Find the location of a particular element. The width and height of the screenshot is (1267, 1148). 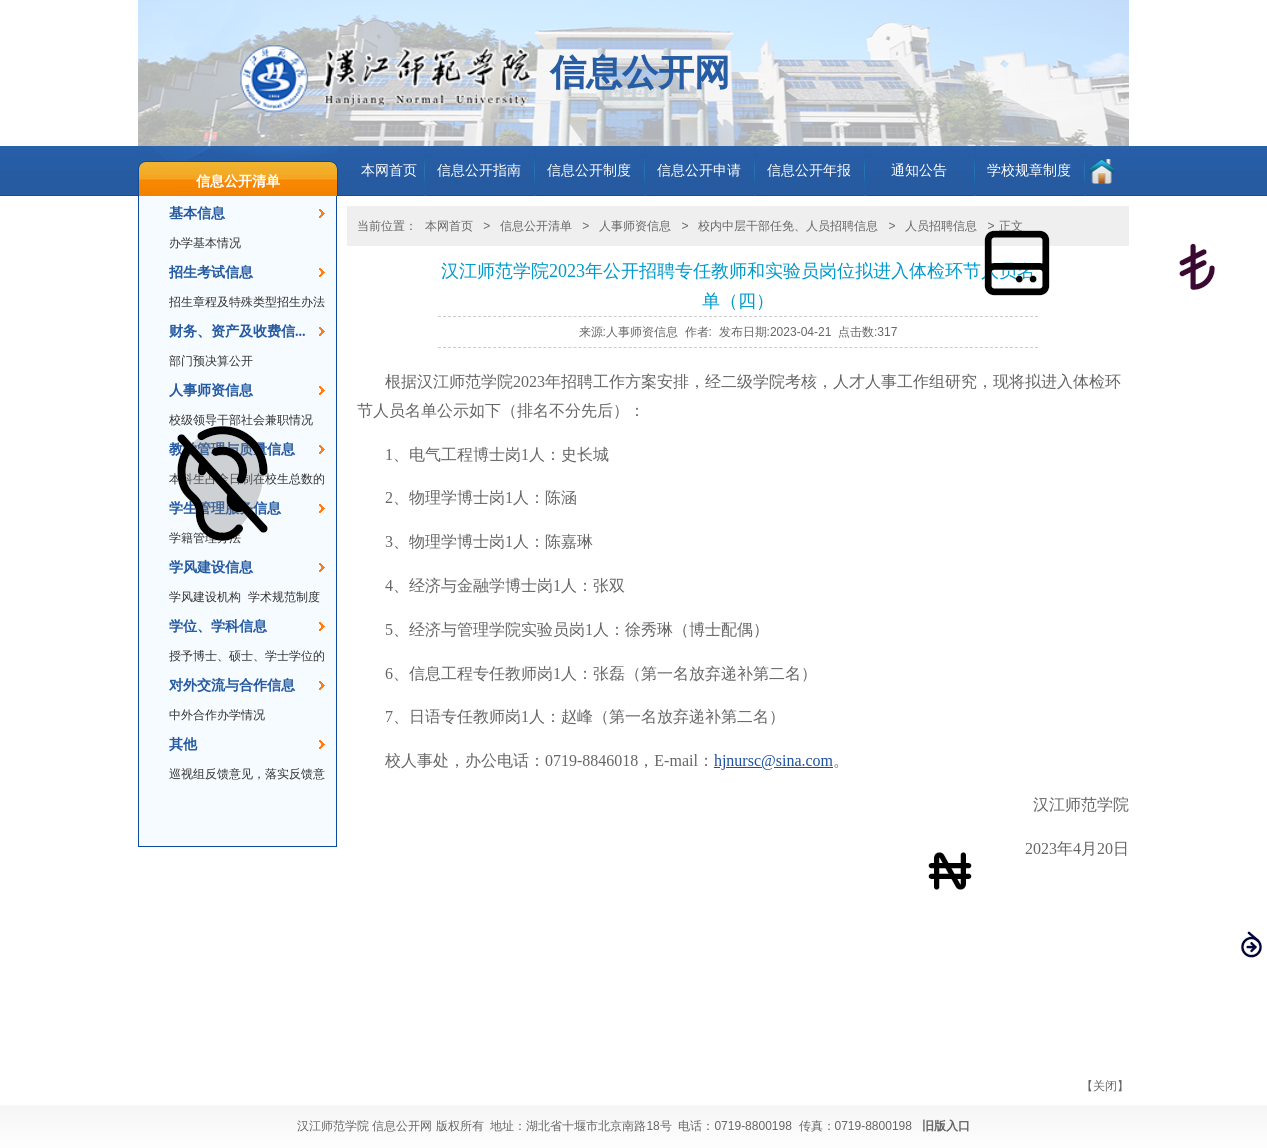

access hard drive or storage settings is located at coordinates (1017, 263).